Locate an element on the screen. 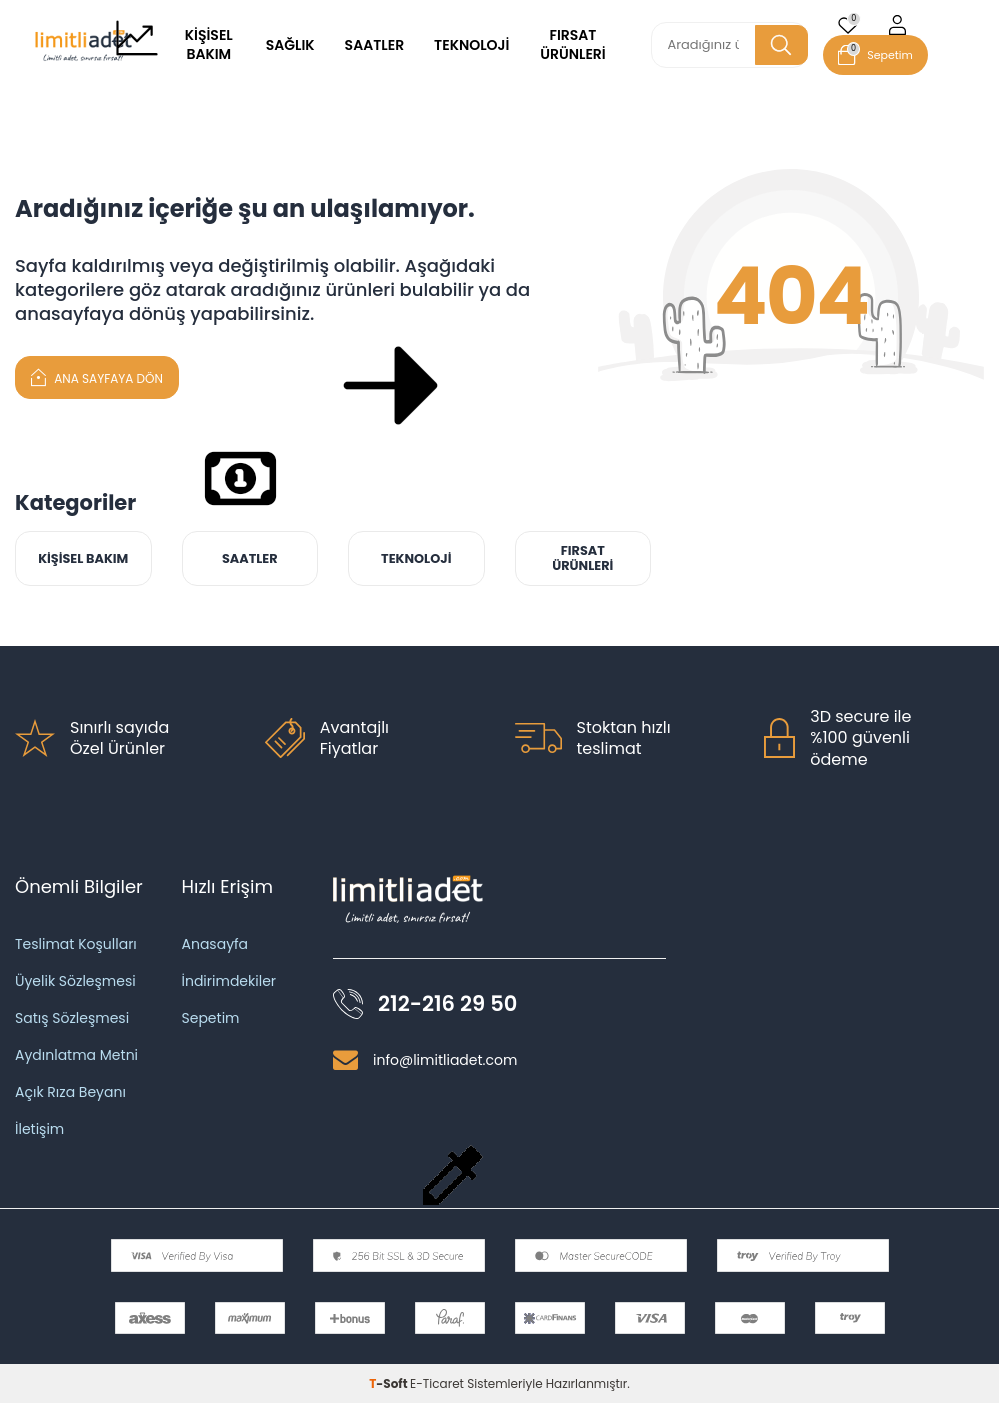 The image size is (999, 1403). view analytics or performance trends is located at coordinates (137, 38).